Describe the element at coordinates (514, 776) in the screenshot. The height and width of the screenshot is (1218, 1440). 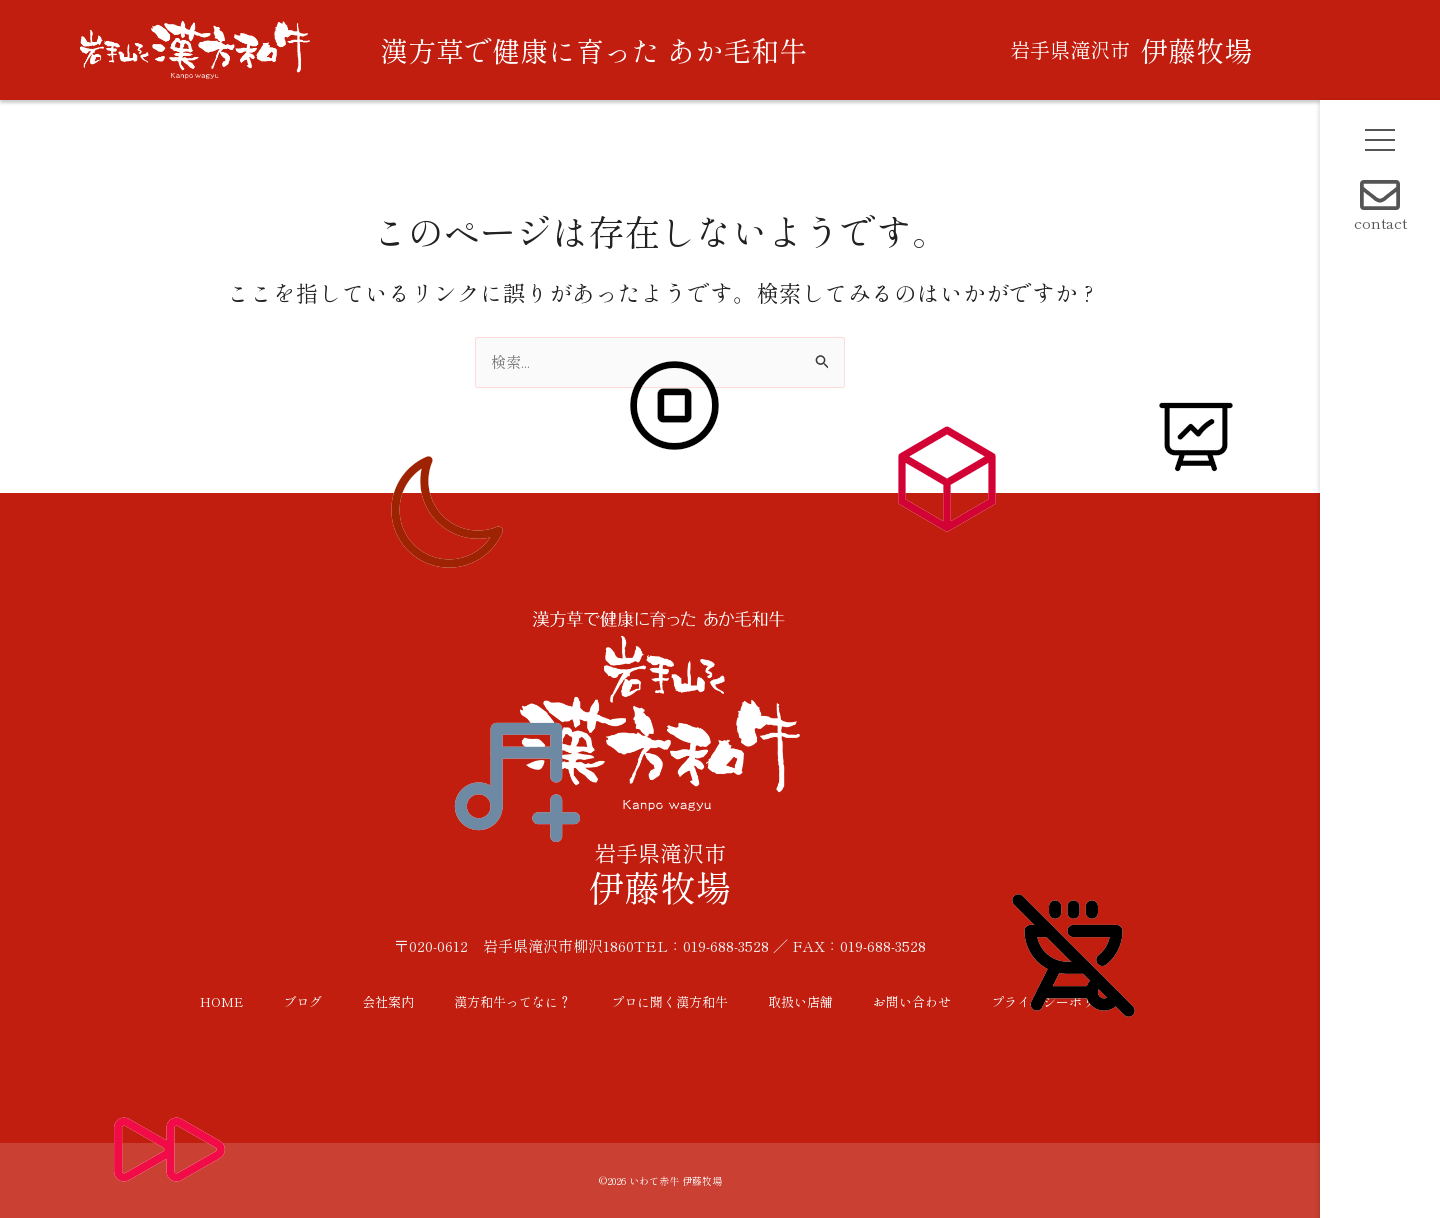
I see `add a new song to your library` at that location.